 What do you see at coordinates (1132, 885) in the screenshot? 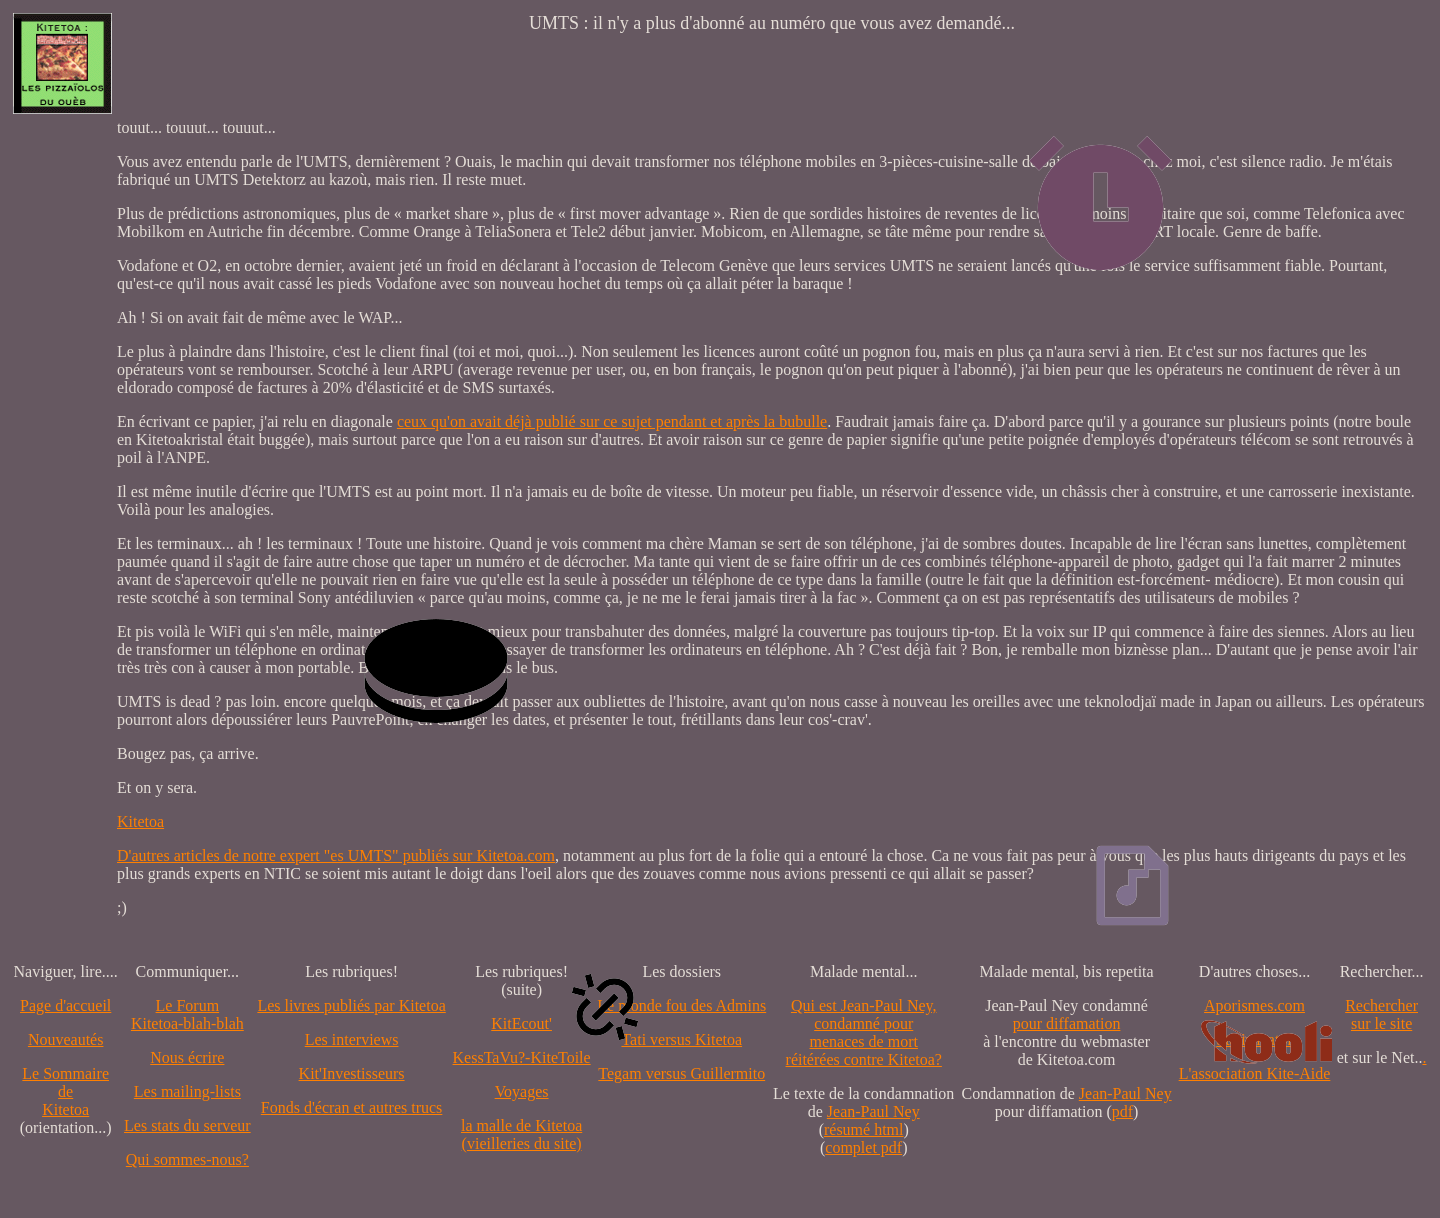
I see `open an audio or music file` at bounding box center [1132, 885].